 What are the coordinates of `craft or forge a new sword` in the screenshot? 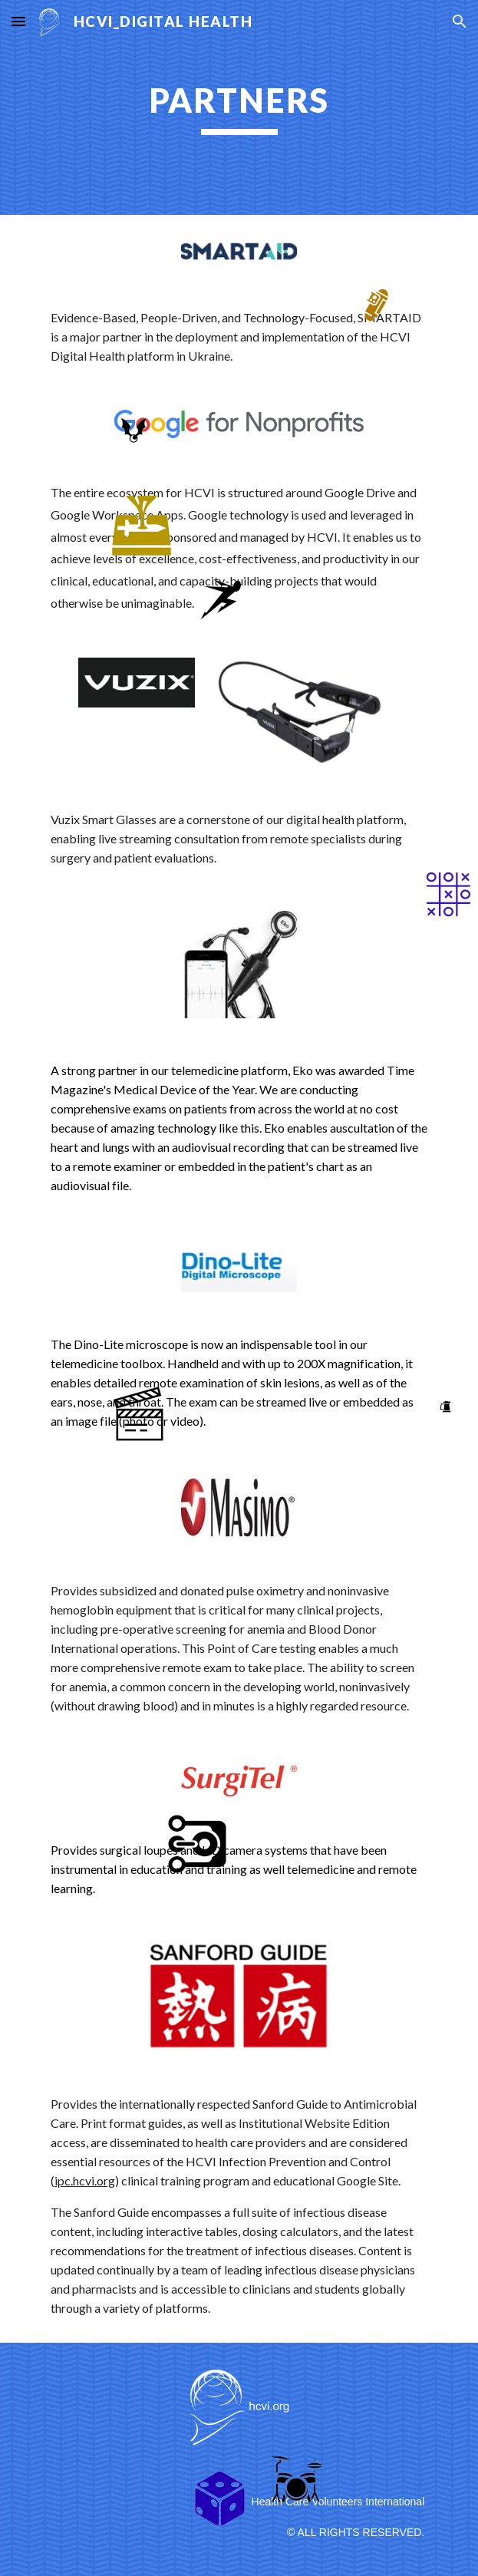 It's located at (141, 526).